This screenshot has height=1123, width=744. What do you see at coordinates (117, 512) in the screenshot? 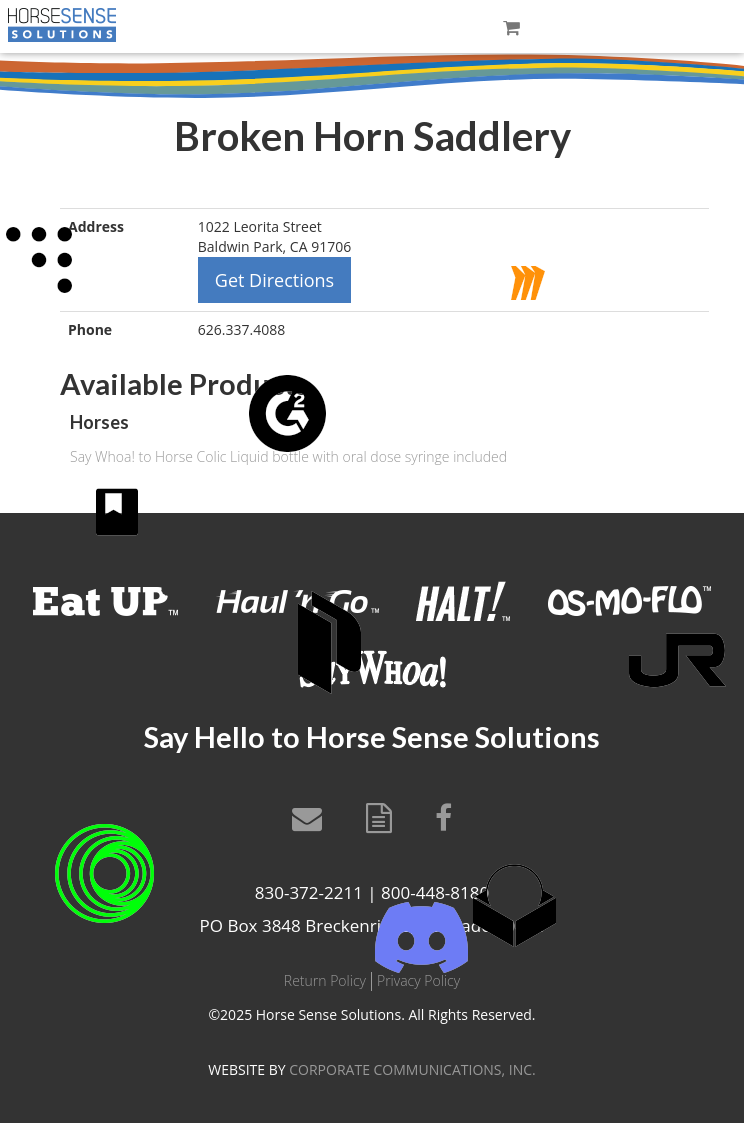
I see `view bookmarked file` at bounding box center [117, 512].